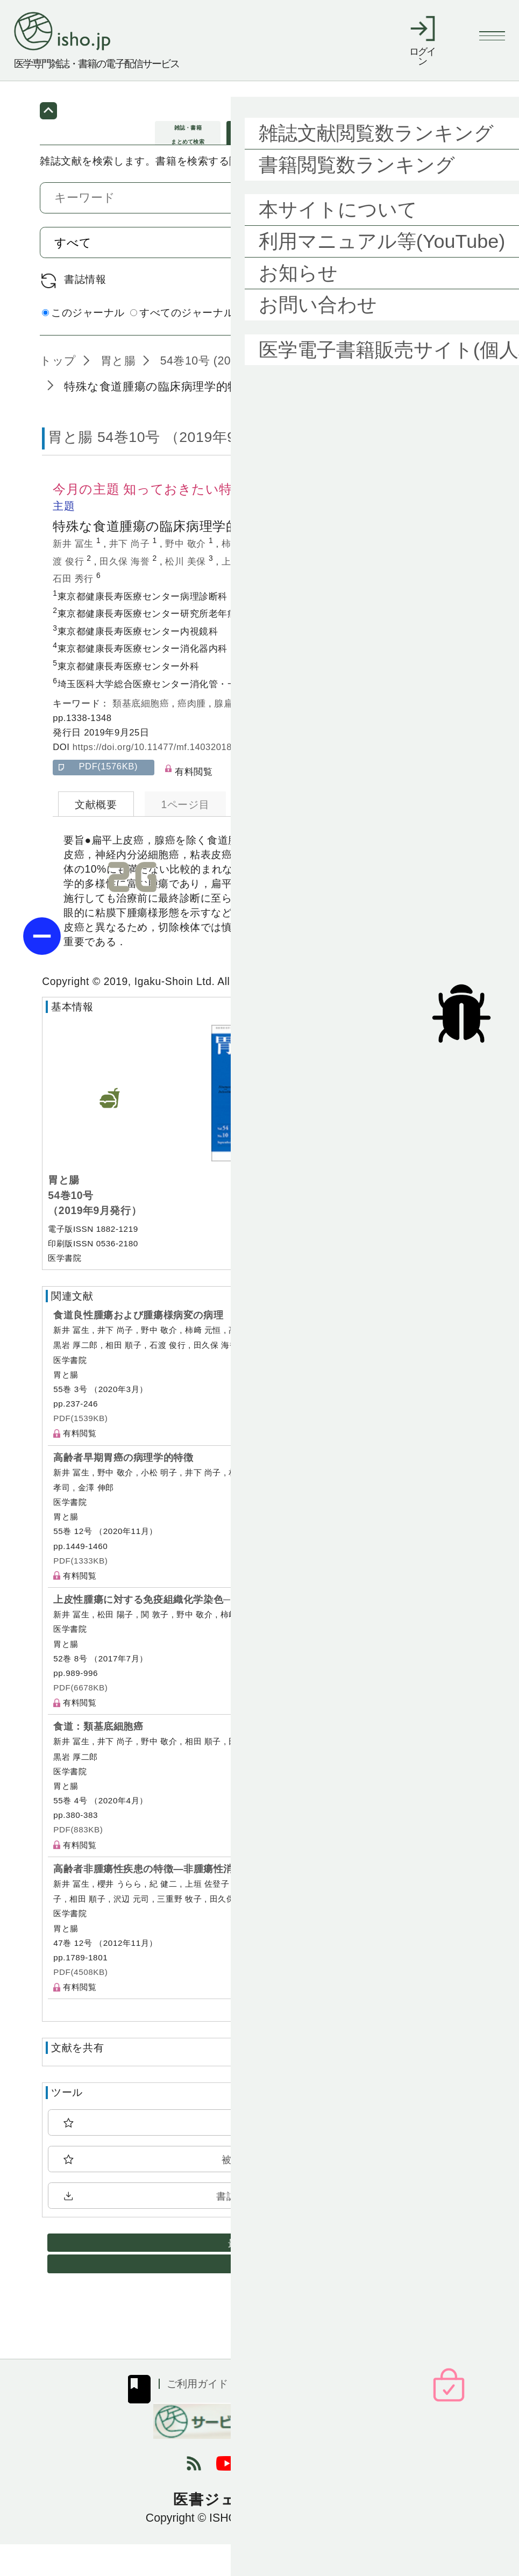 Image resolution: width=519 pixels, height=2576 pixels. I want to click on browse nearby fast food restaurants, so click(110, 1098).